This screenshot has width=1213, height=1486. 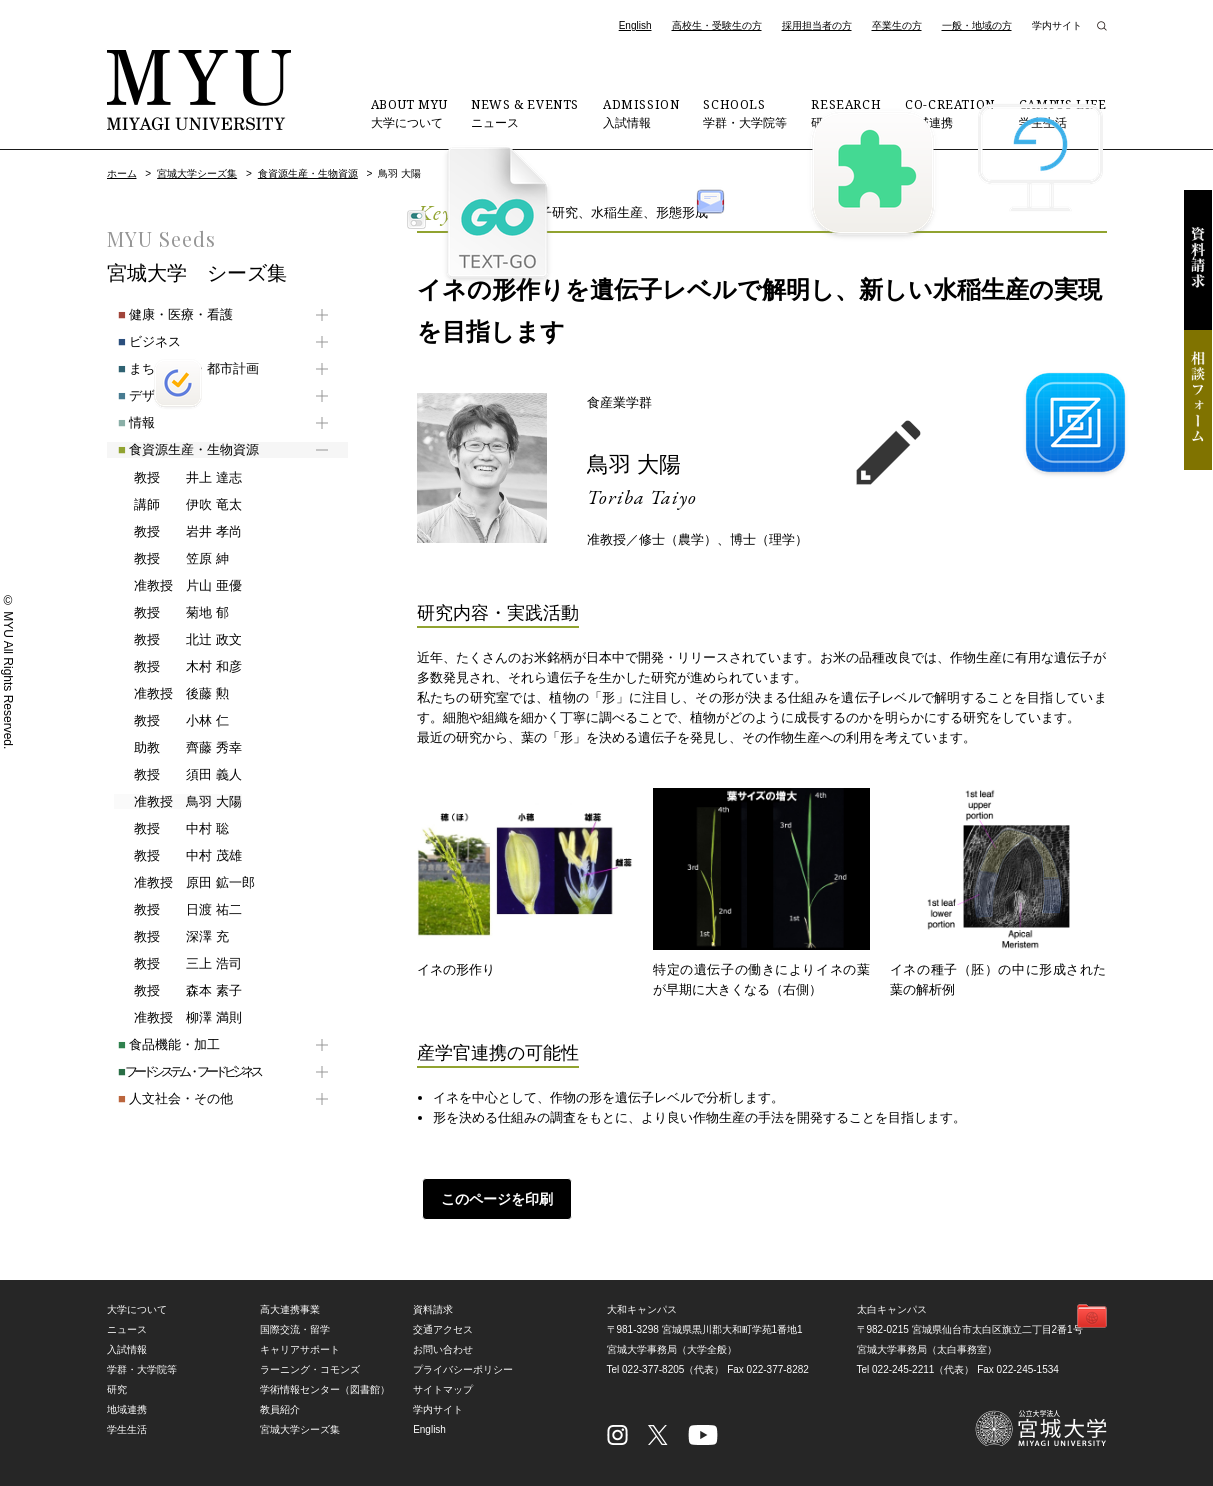 I want to click on open the mail app, so click(x=710, y=201).